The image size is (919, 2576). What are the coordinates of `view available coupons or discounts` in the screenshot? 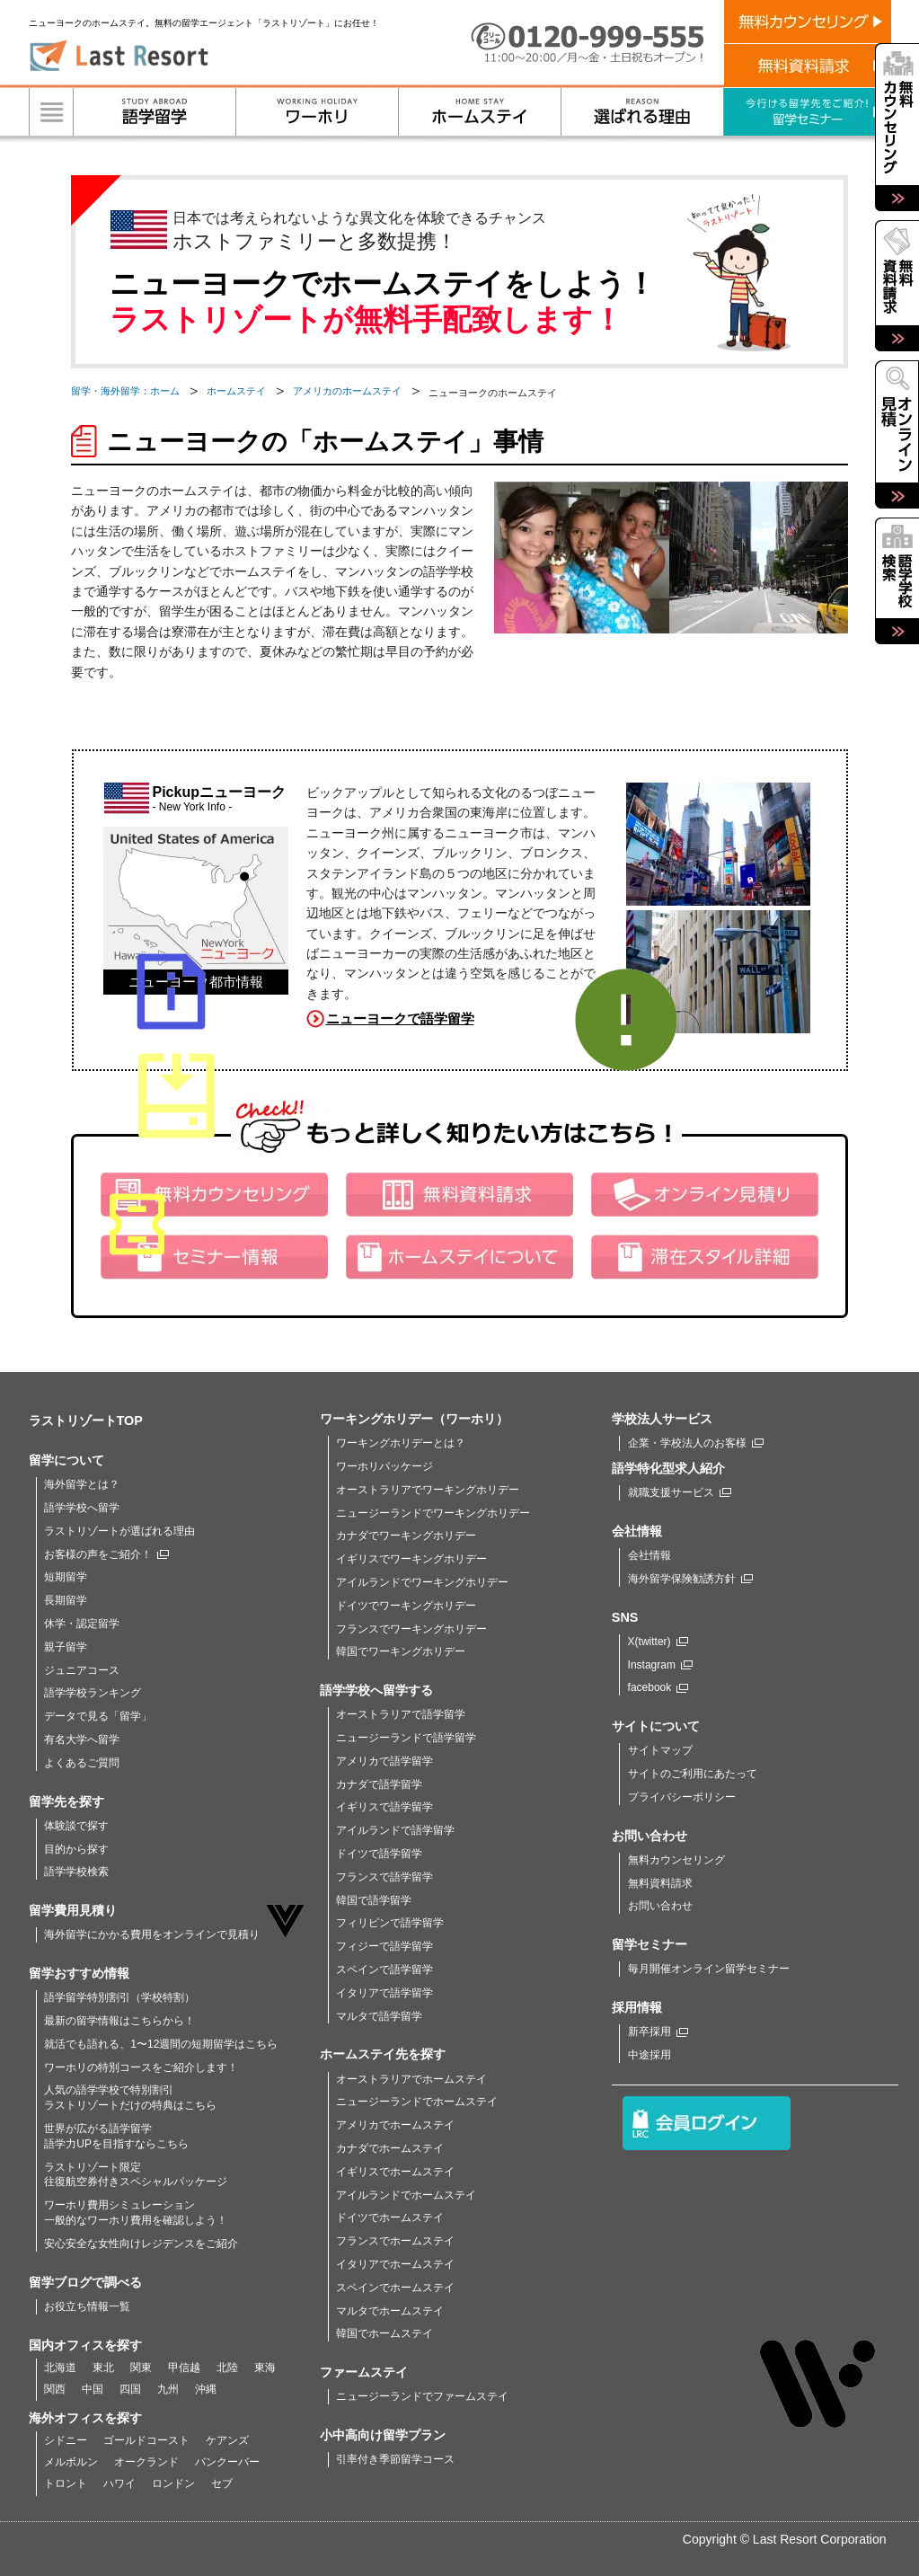 It's located at (137, 1224).